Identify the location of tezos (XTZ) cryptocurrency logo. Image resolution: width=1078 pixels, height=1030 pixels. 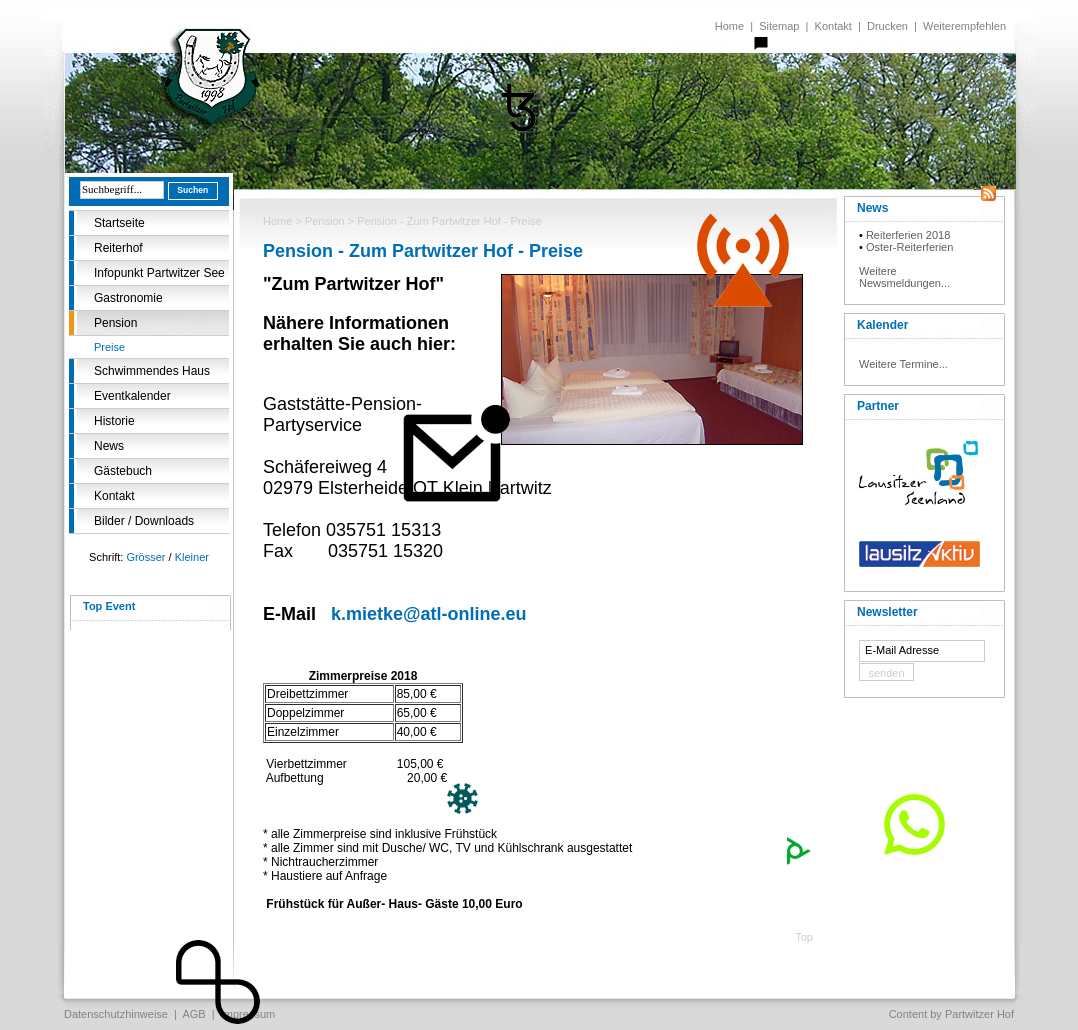
(518, 106).